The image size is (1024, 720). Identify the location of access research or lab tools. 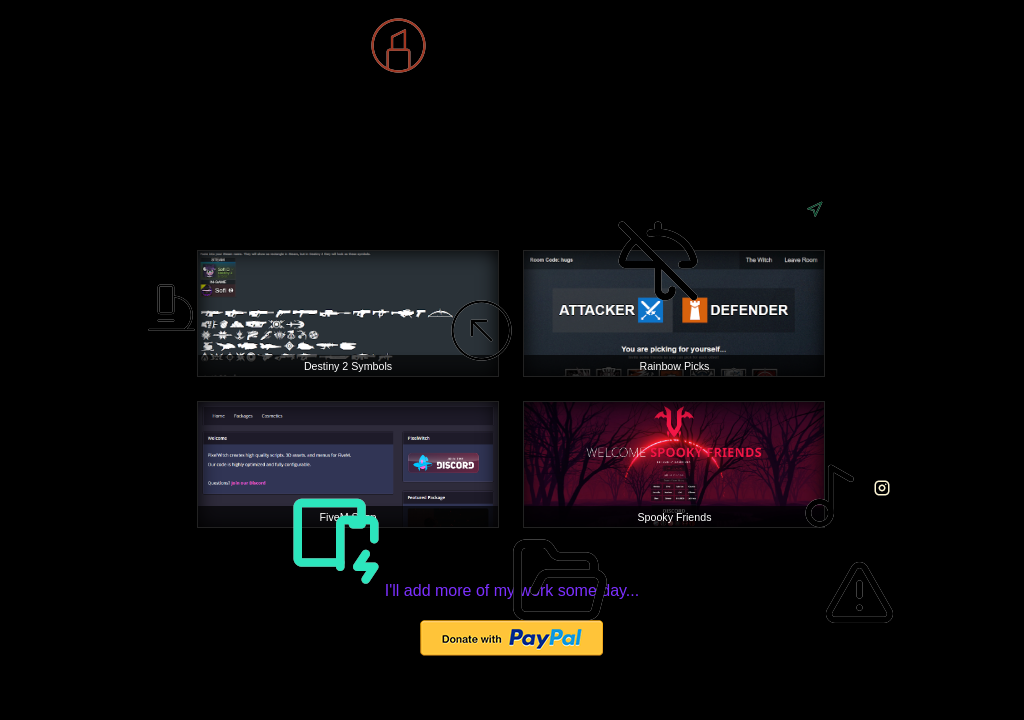
(171, 309).